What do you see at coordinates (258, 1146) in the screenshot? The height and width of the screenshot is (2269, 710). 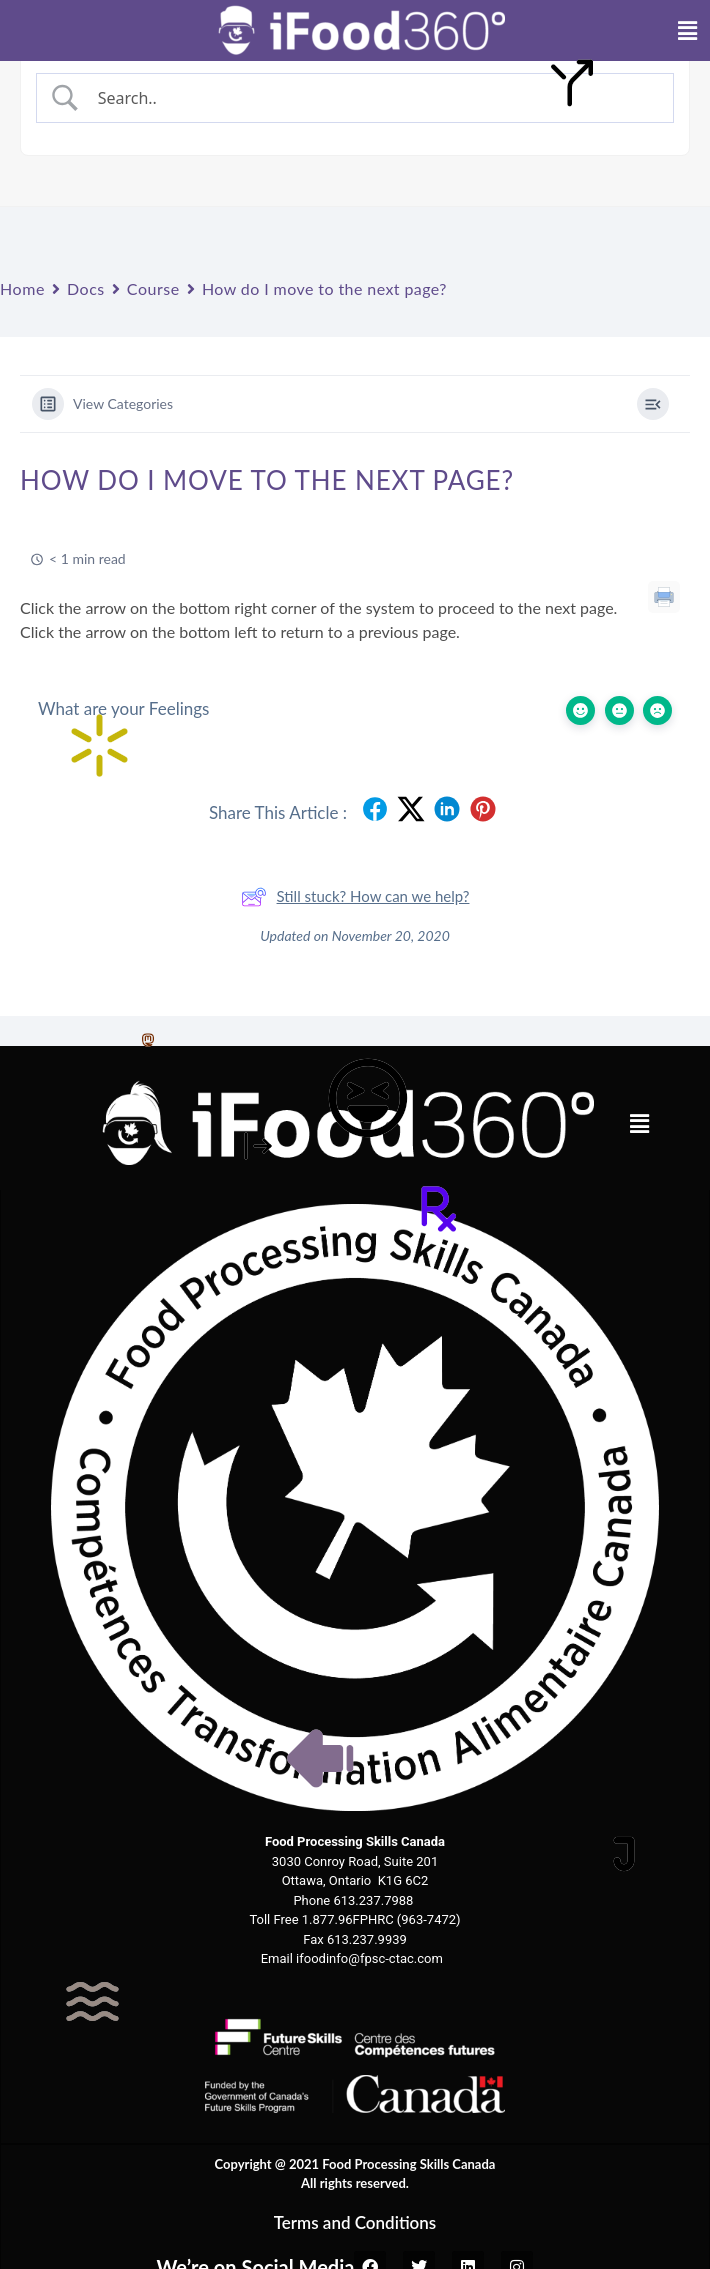 I see `expand sidebar or panel` at bounding box center [258, 1146].